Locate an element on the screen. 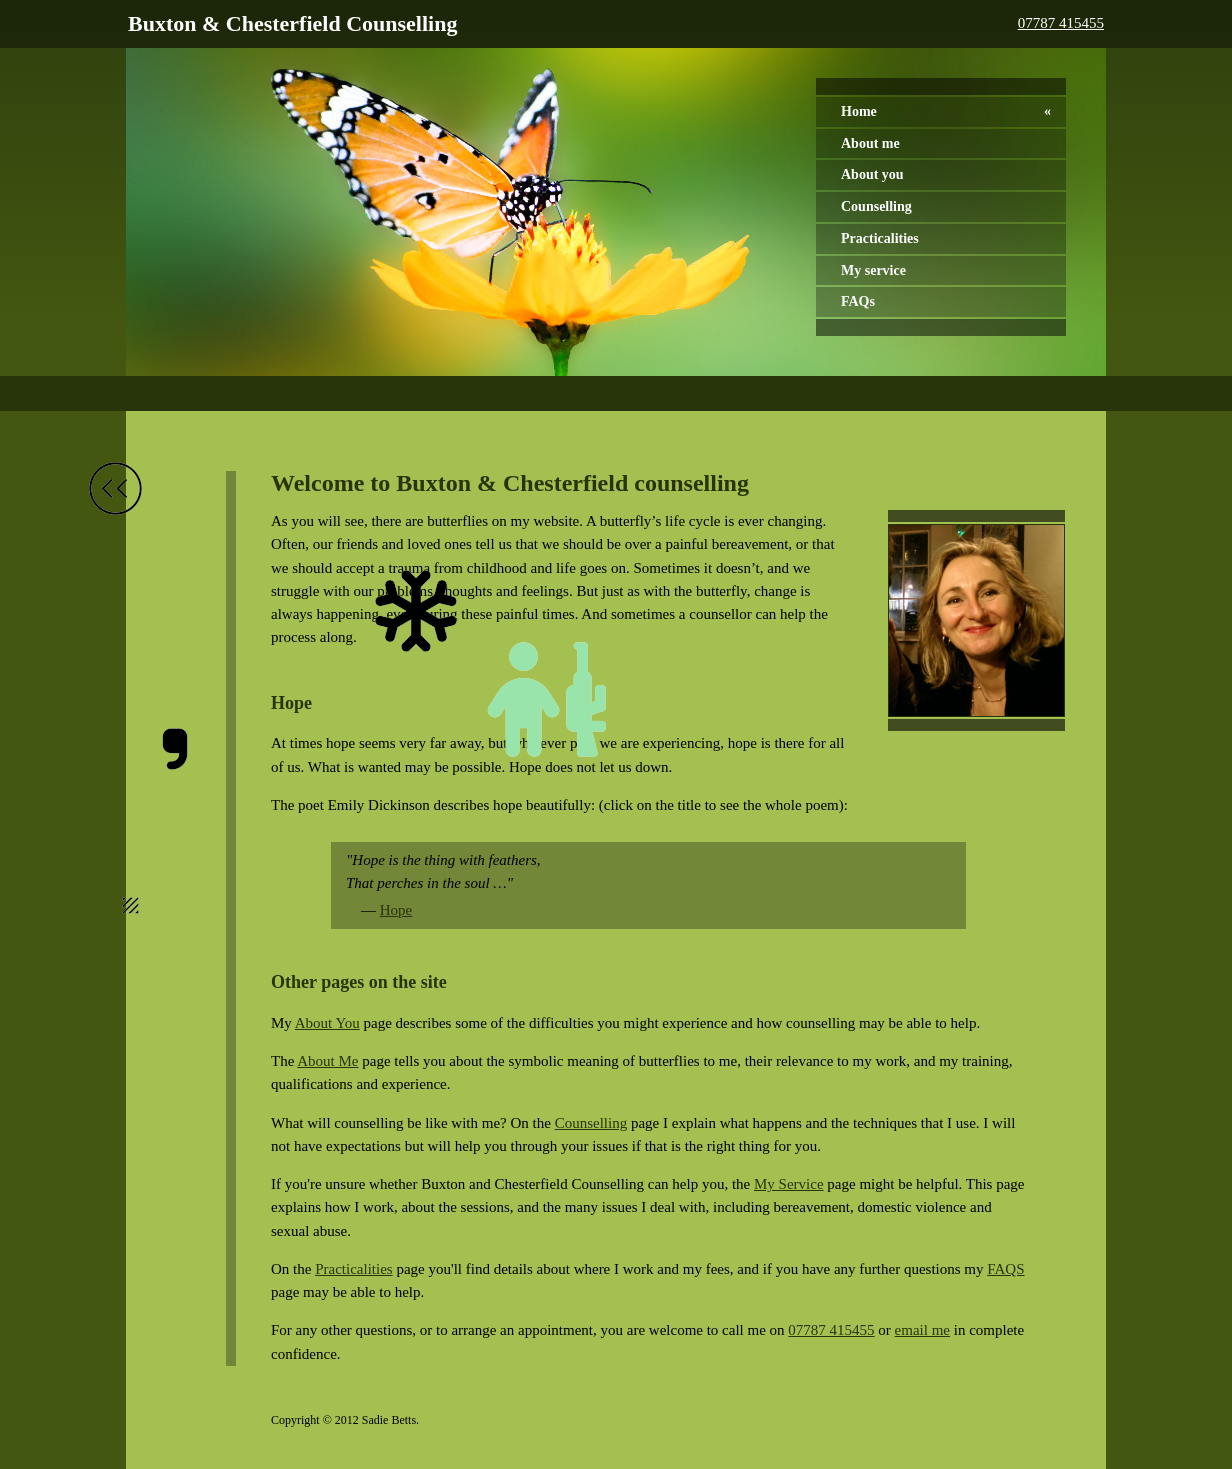 Image resolution: width=1232 pixels, height=1469 pixels. apply texture or pattern overlay is located at coordinates (130, 905).